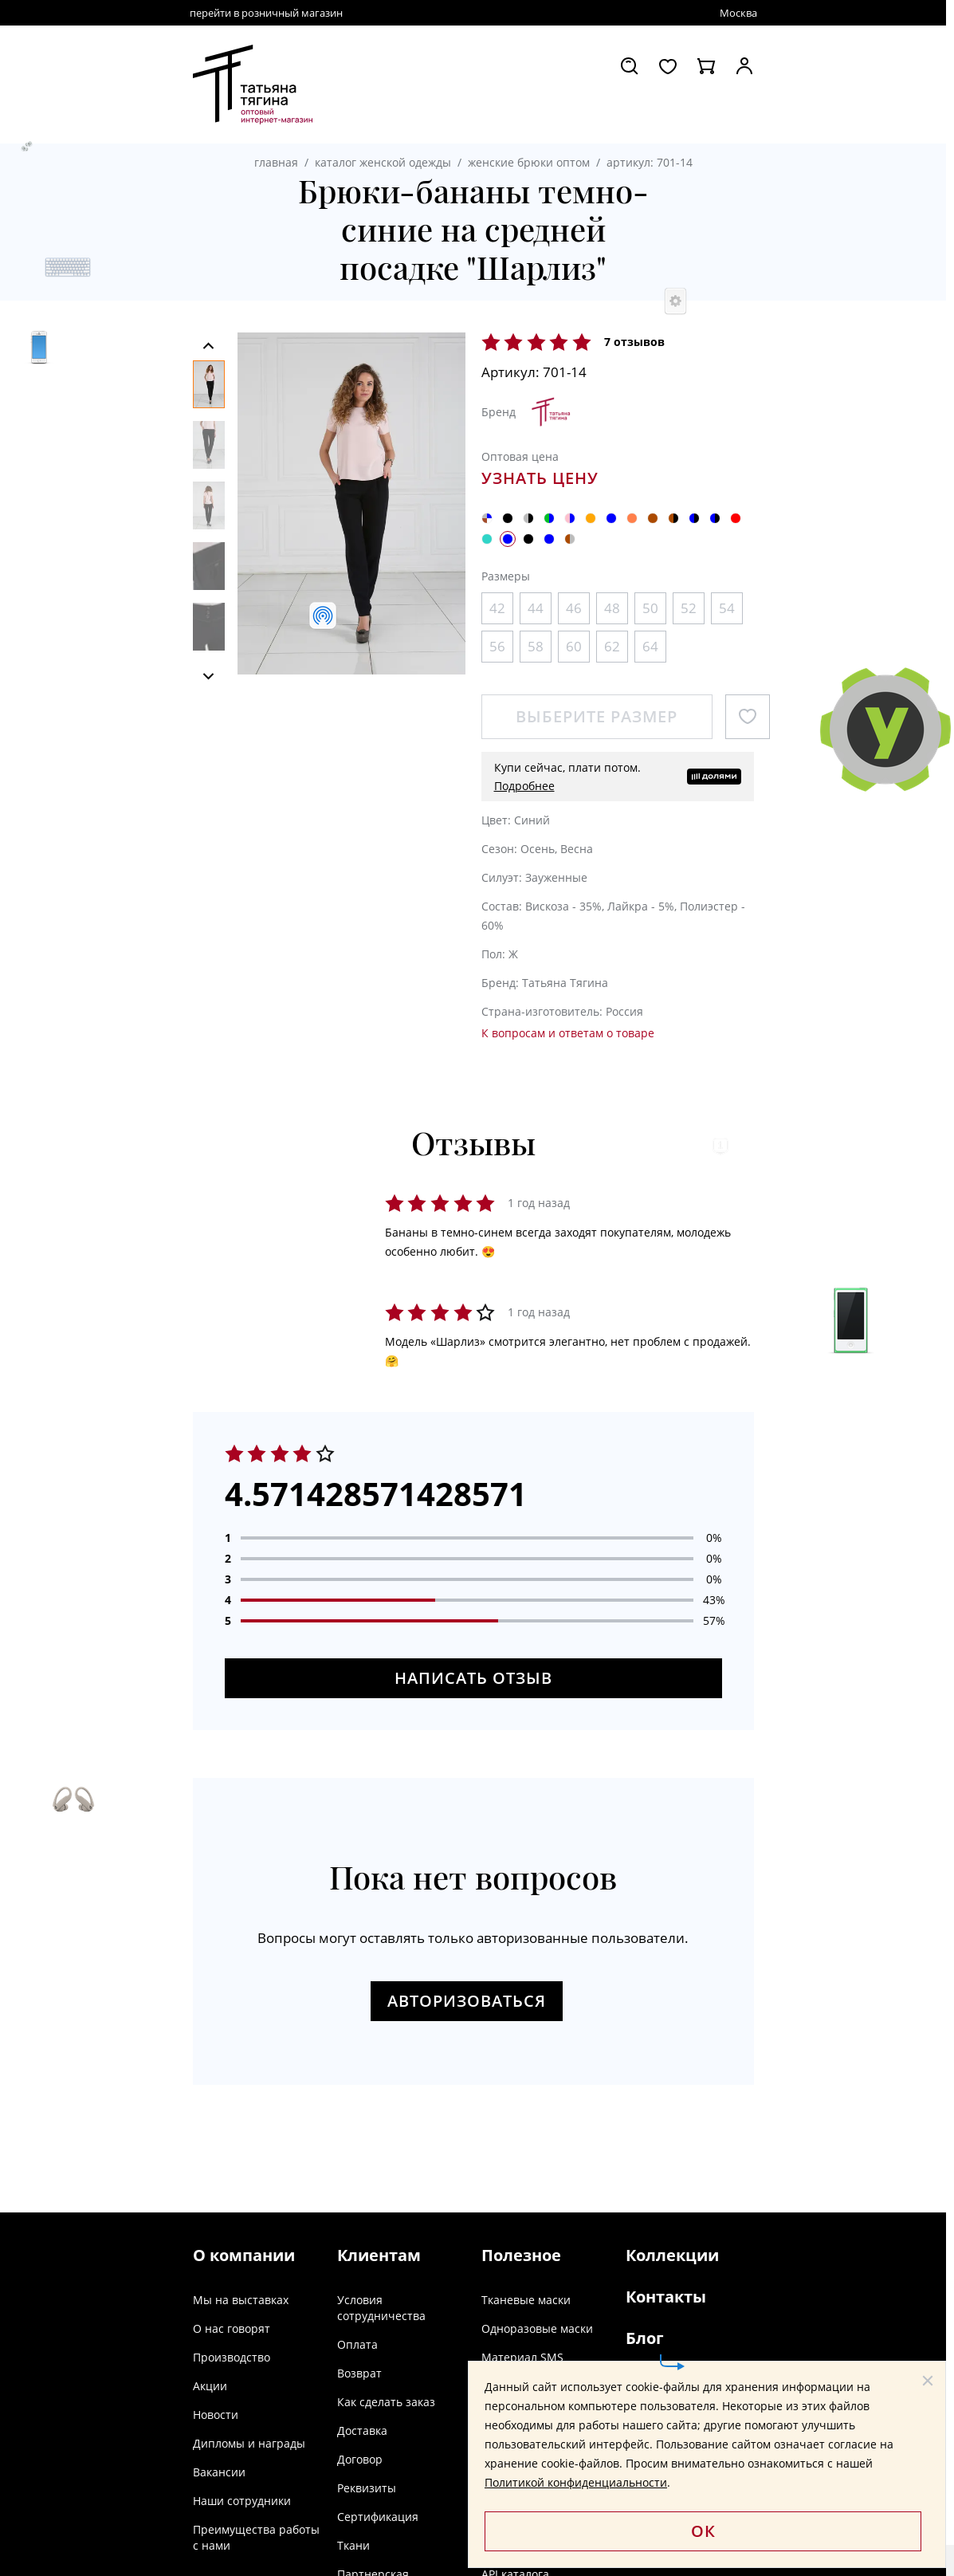 The height and width of the screenshot is (2576, 954). I want to click on iPhone 5s device connected to your system, so click(39, 348).